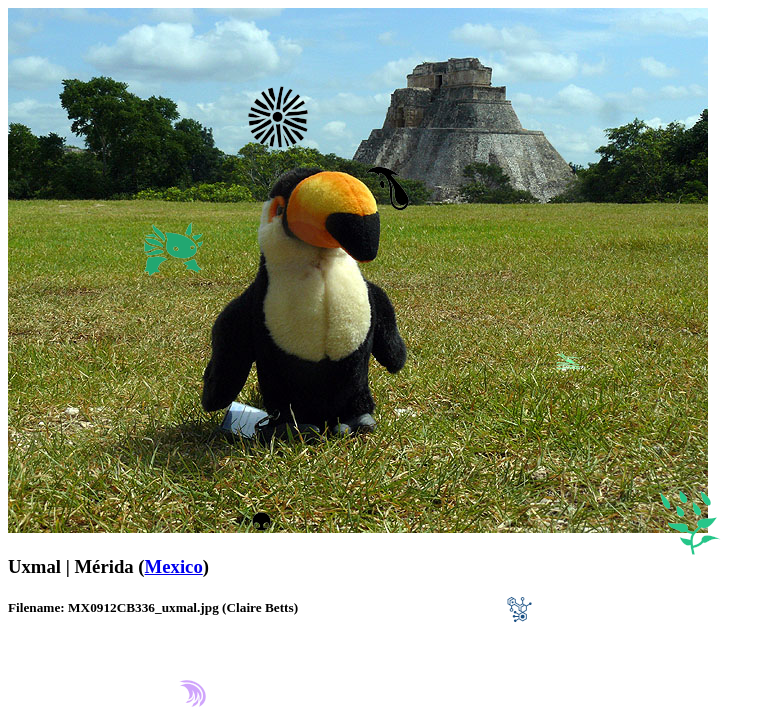  Describe the element at coordinates (519, 609) in the screenshot. I see `view molecular or chemical structure` at that location.